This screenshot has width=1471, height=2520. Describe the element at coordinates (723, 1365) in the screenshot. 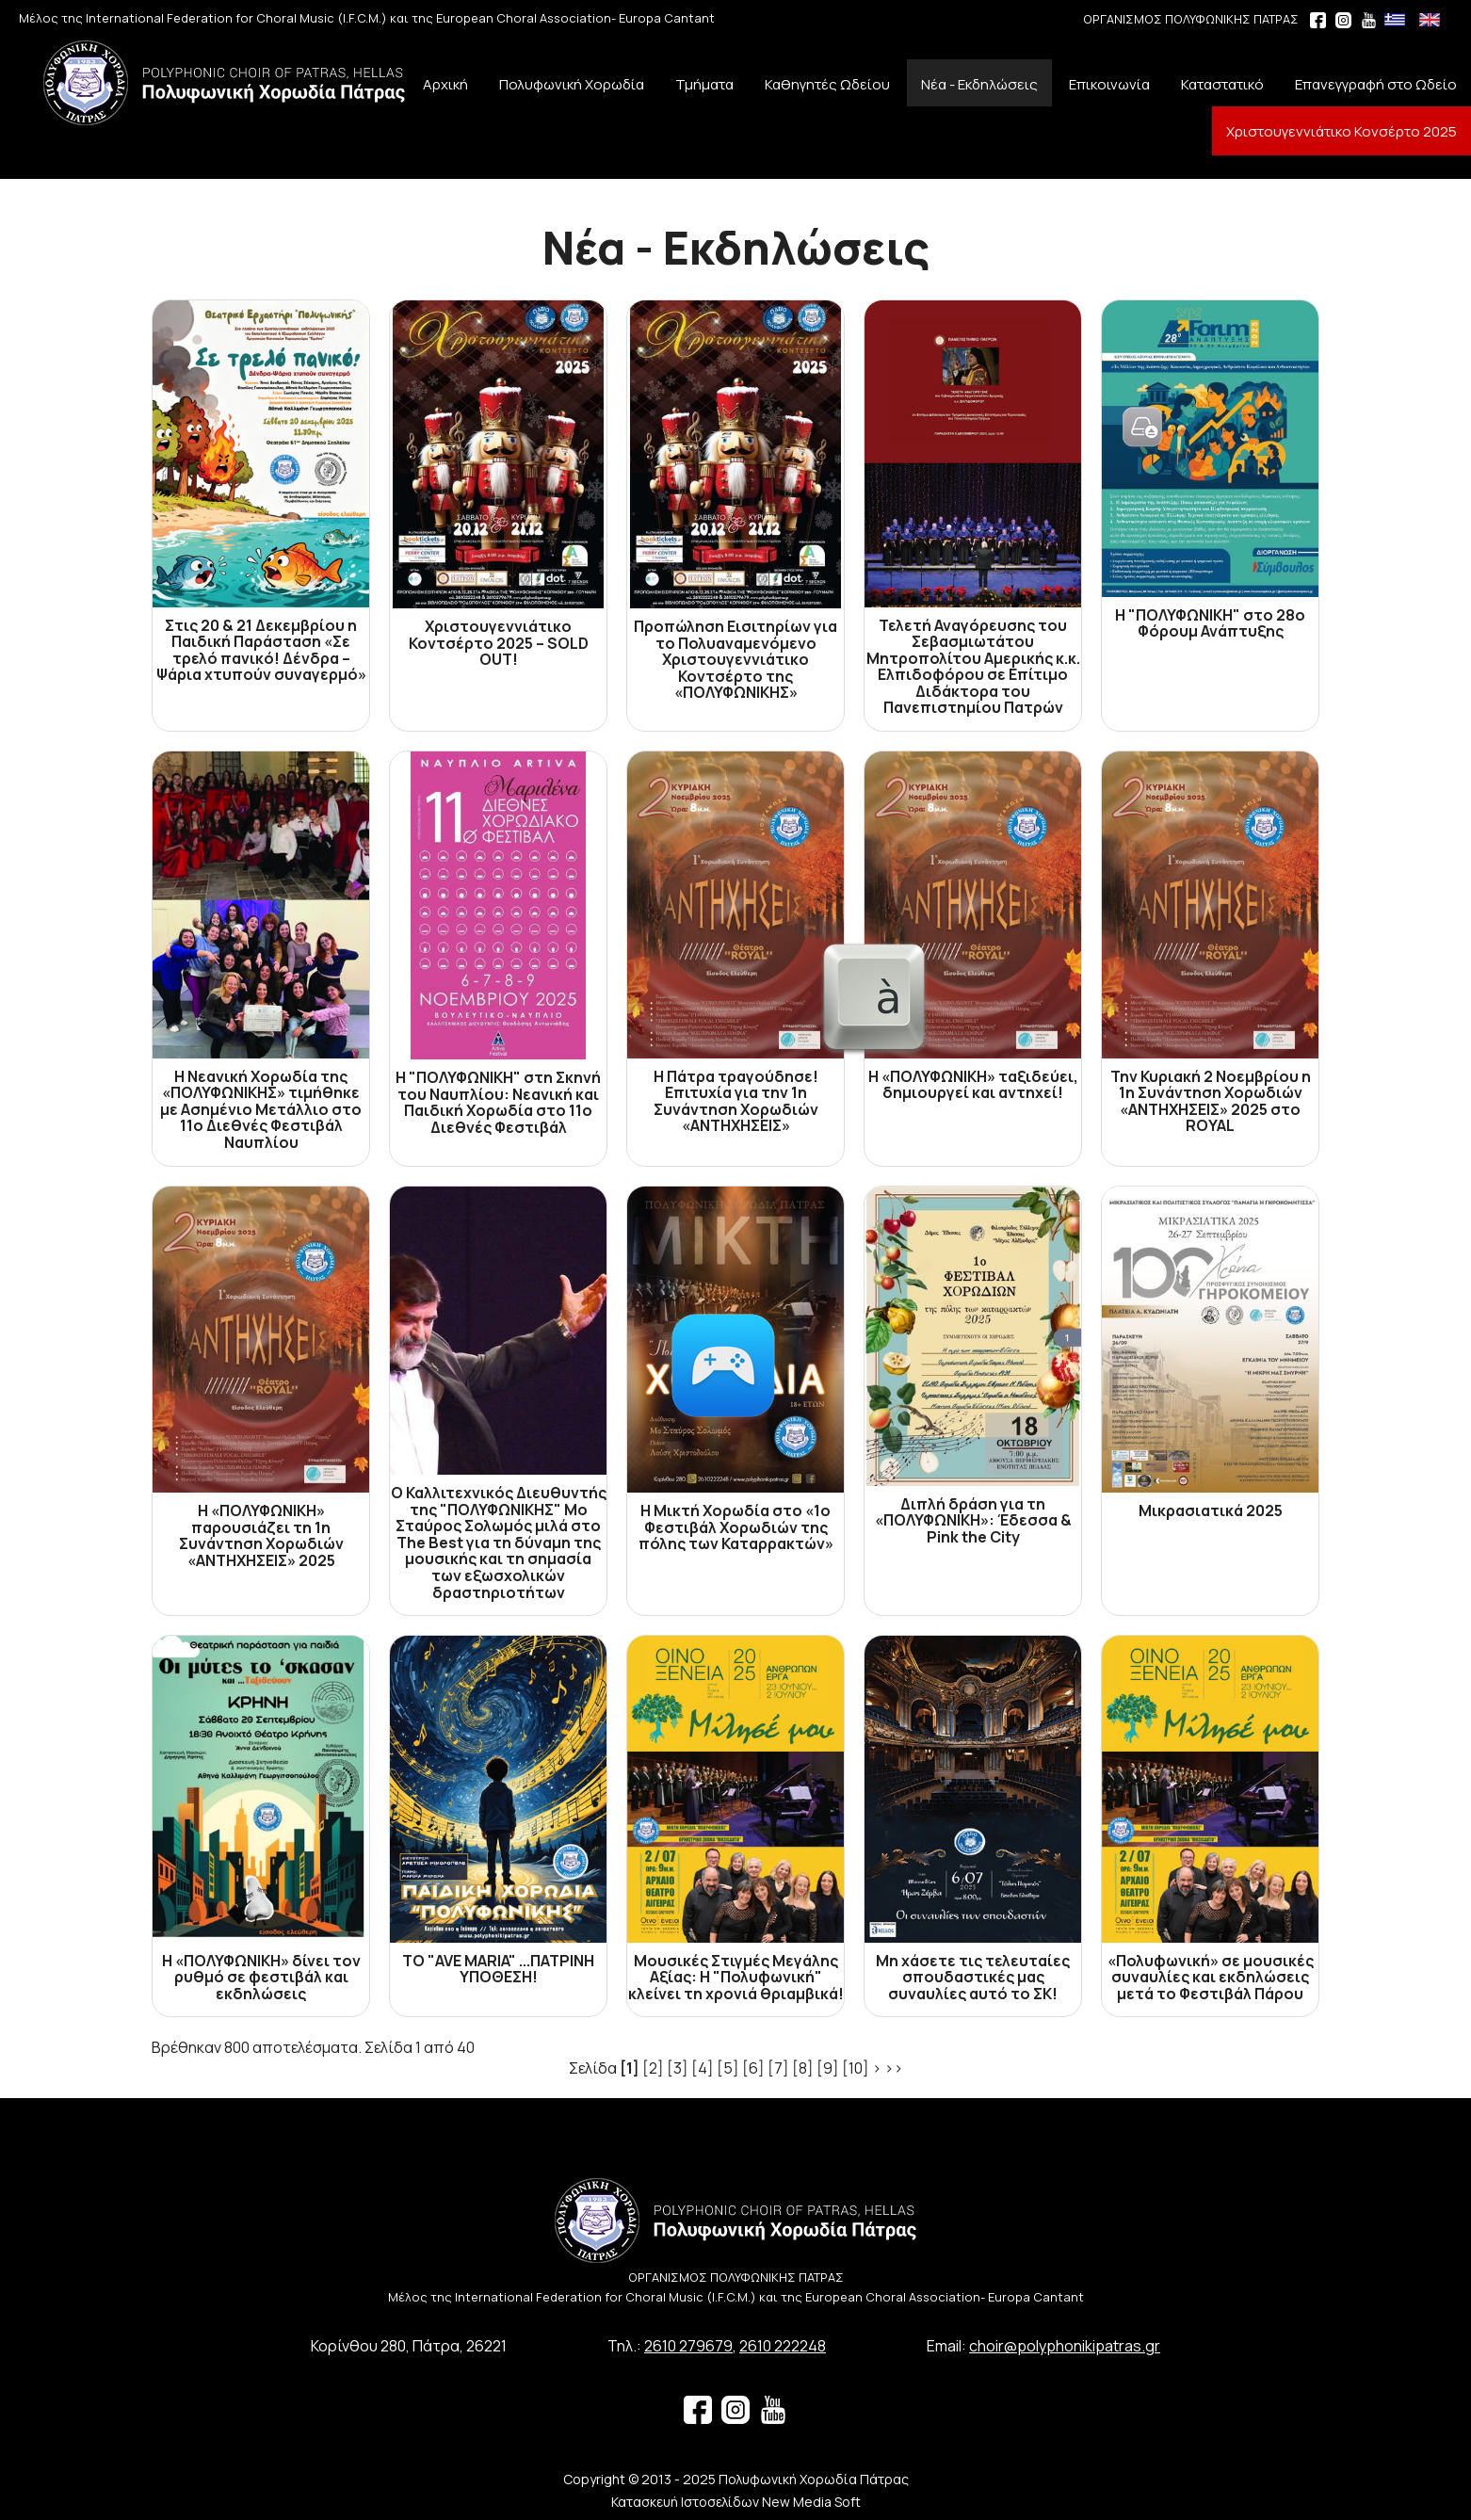

I see `open pcsx playstation emulator` at that location.